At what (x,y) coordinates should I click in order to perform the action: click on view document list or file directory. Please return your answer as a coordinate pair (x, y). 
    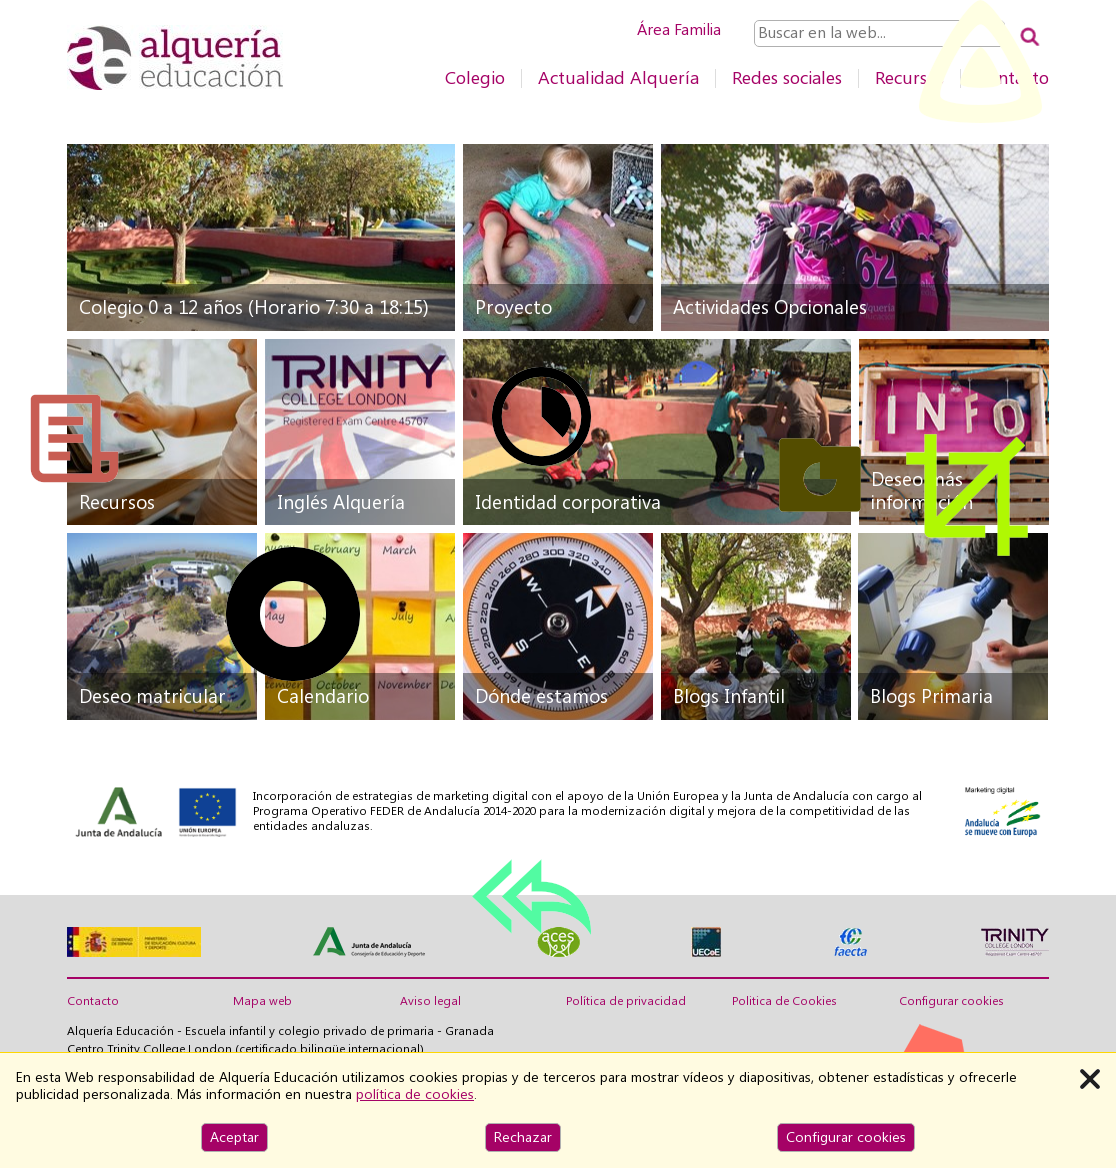
    Looking at the image, I should click on (74, 438).